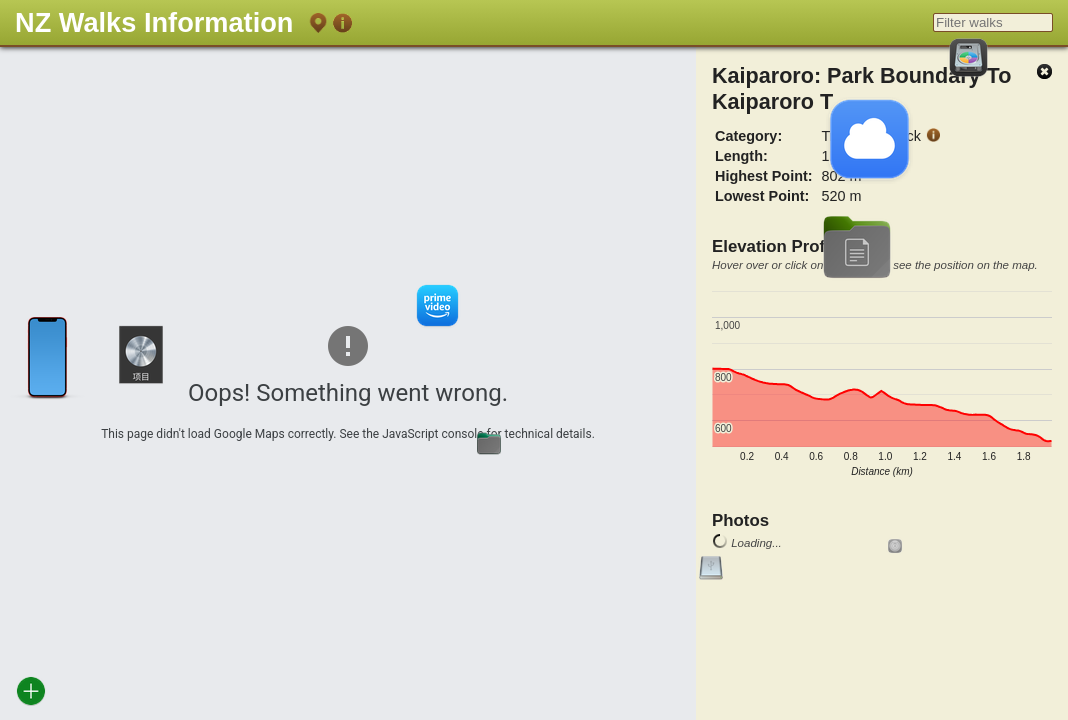  I want to click on access connected USB storage device, so click(711, 568).